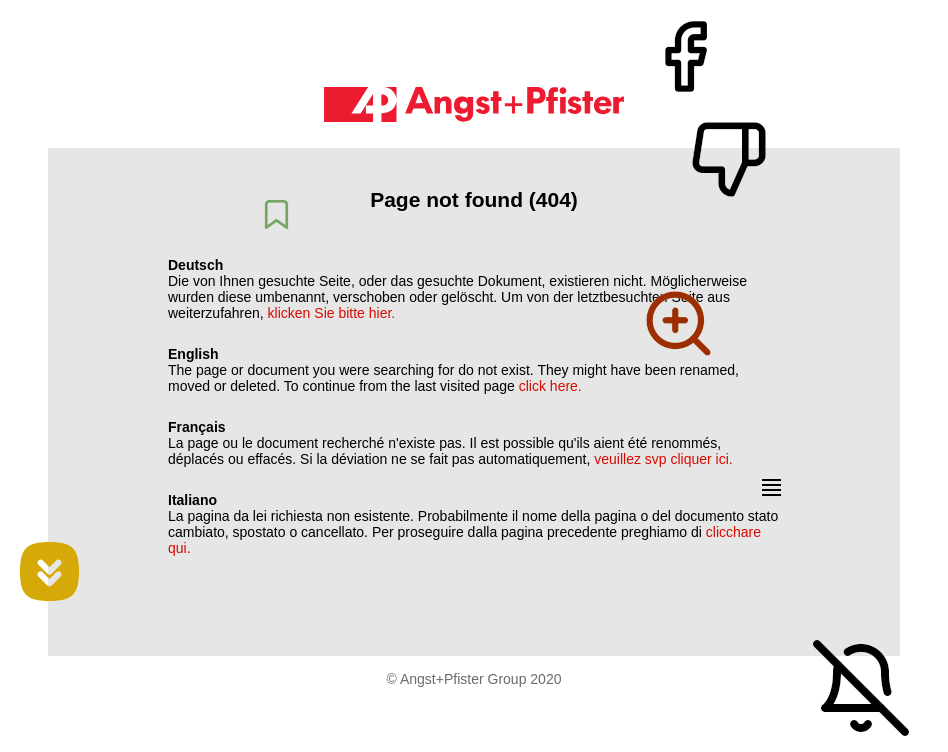 This screenshot has width=948, height=752. I want to click on view content in headline or list format, so click(771, 487).